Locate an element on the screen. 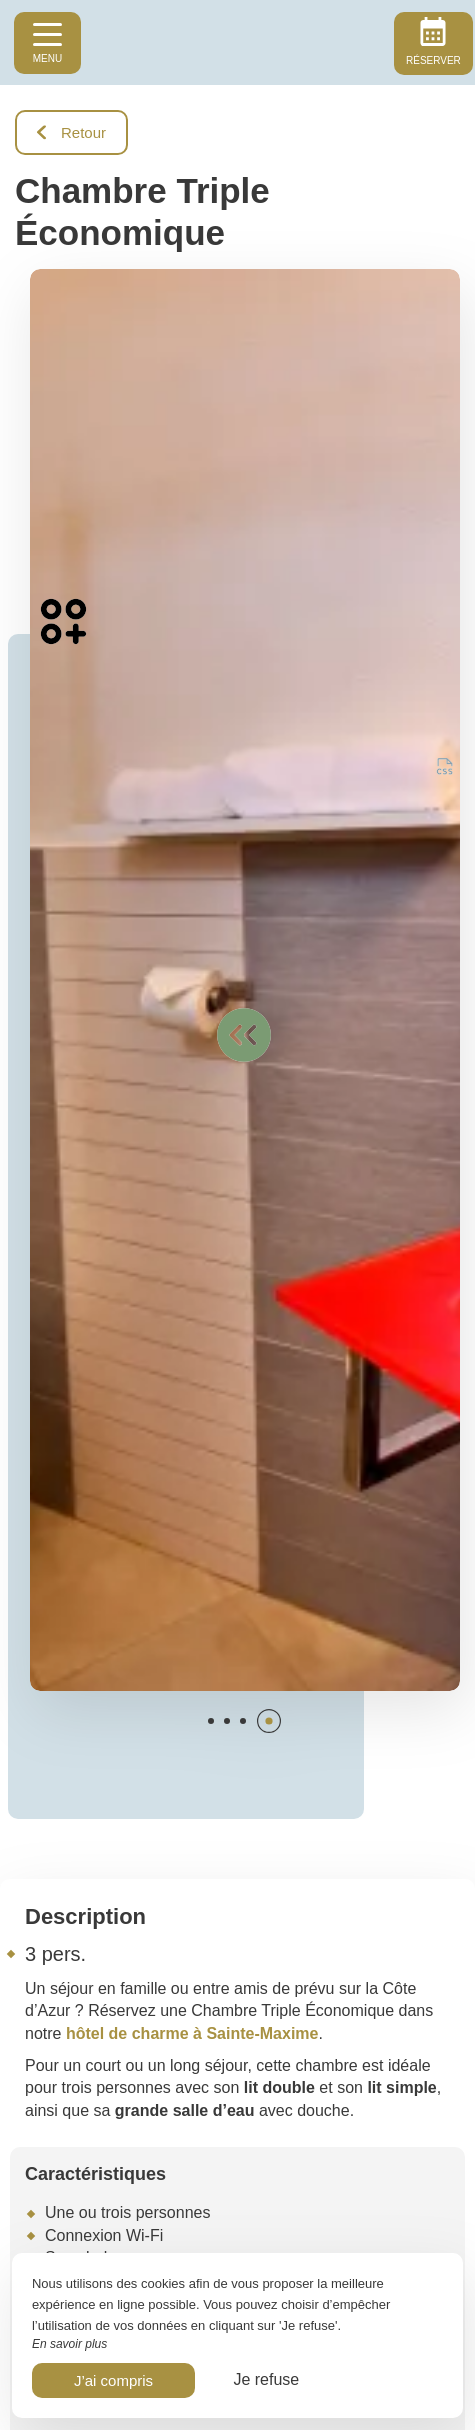 This screenshot has height=2430, width=475. view or open a CSS stylesheet file is located at coordinates (445, 767).